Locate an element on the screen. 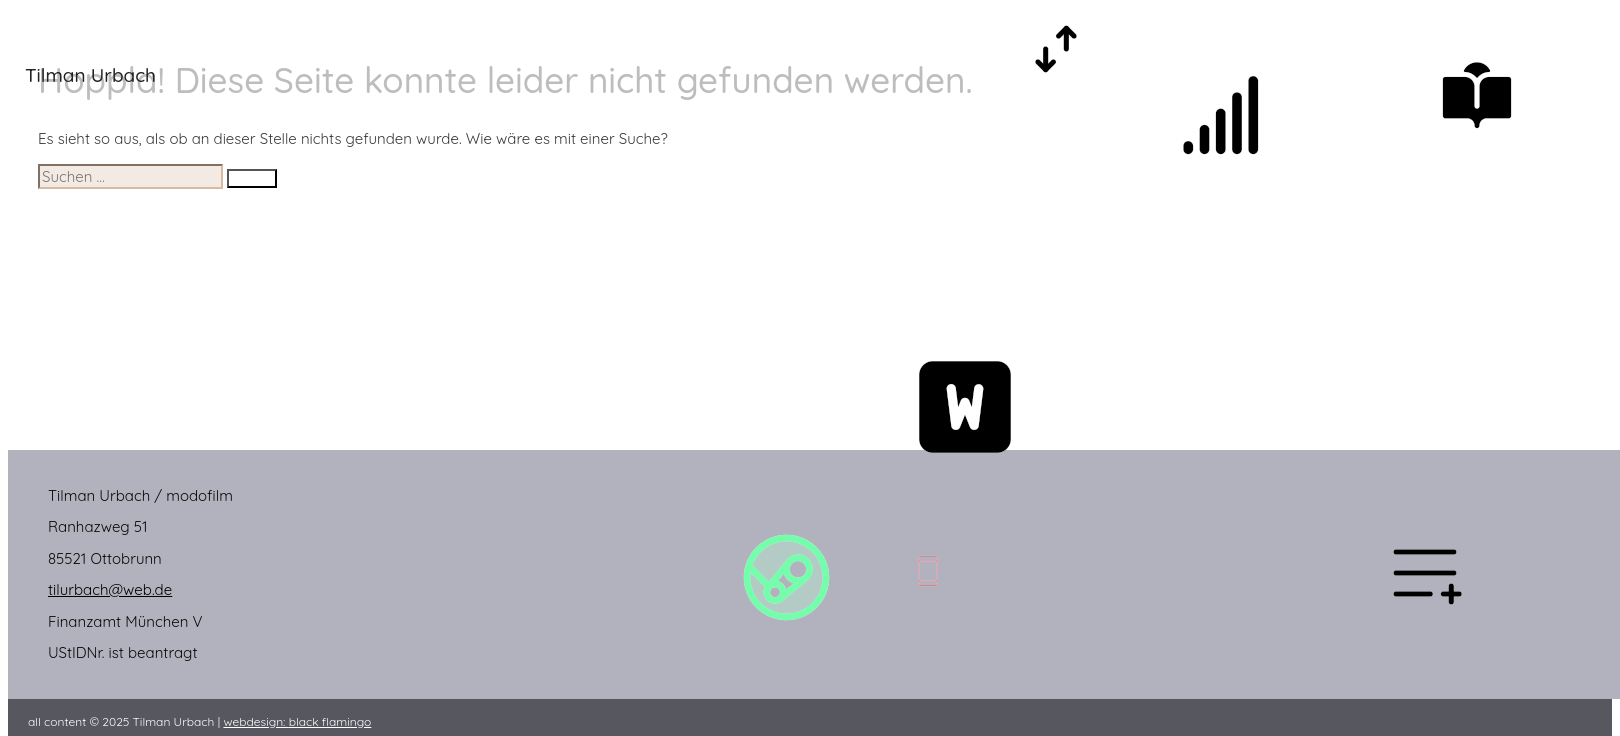  view user profile or contact details is located at coordinates (1477, 94).